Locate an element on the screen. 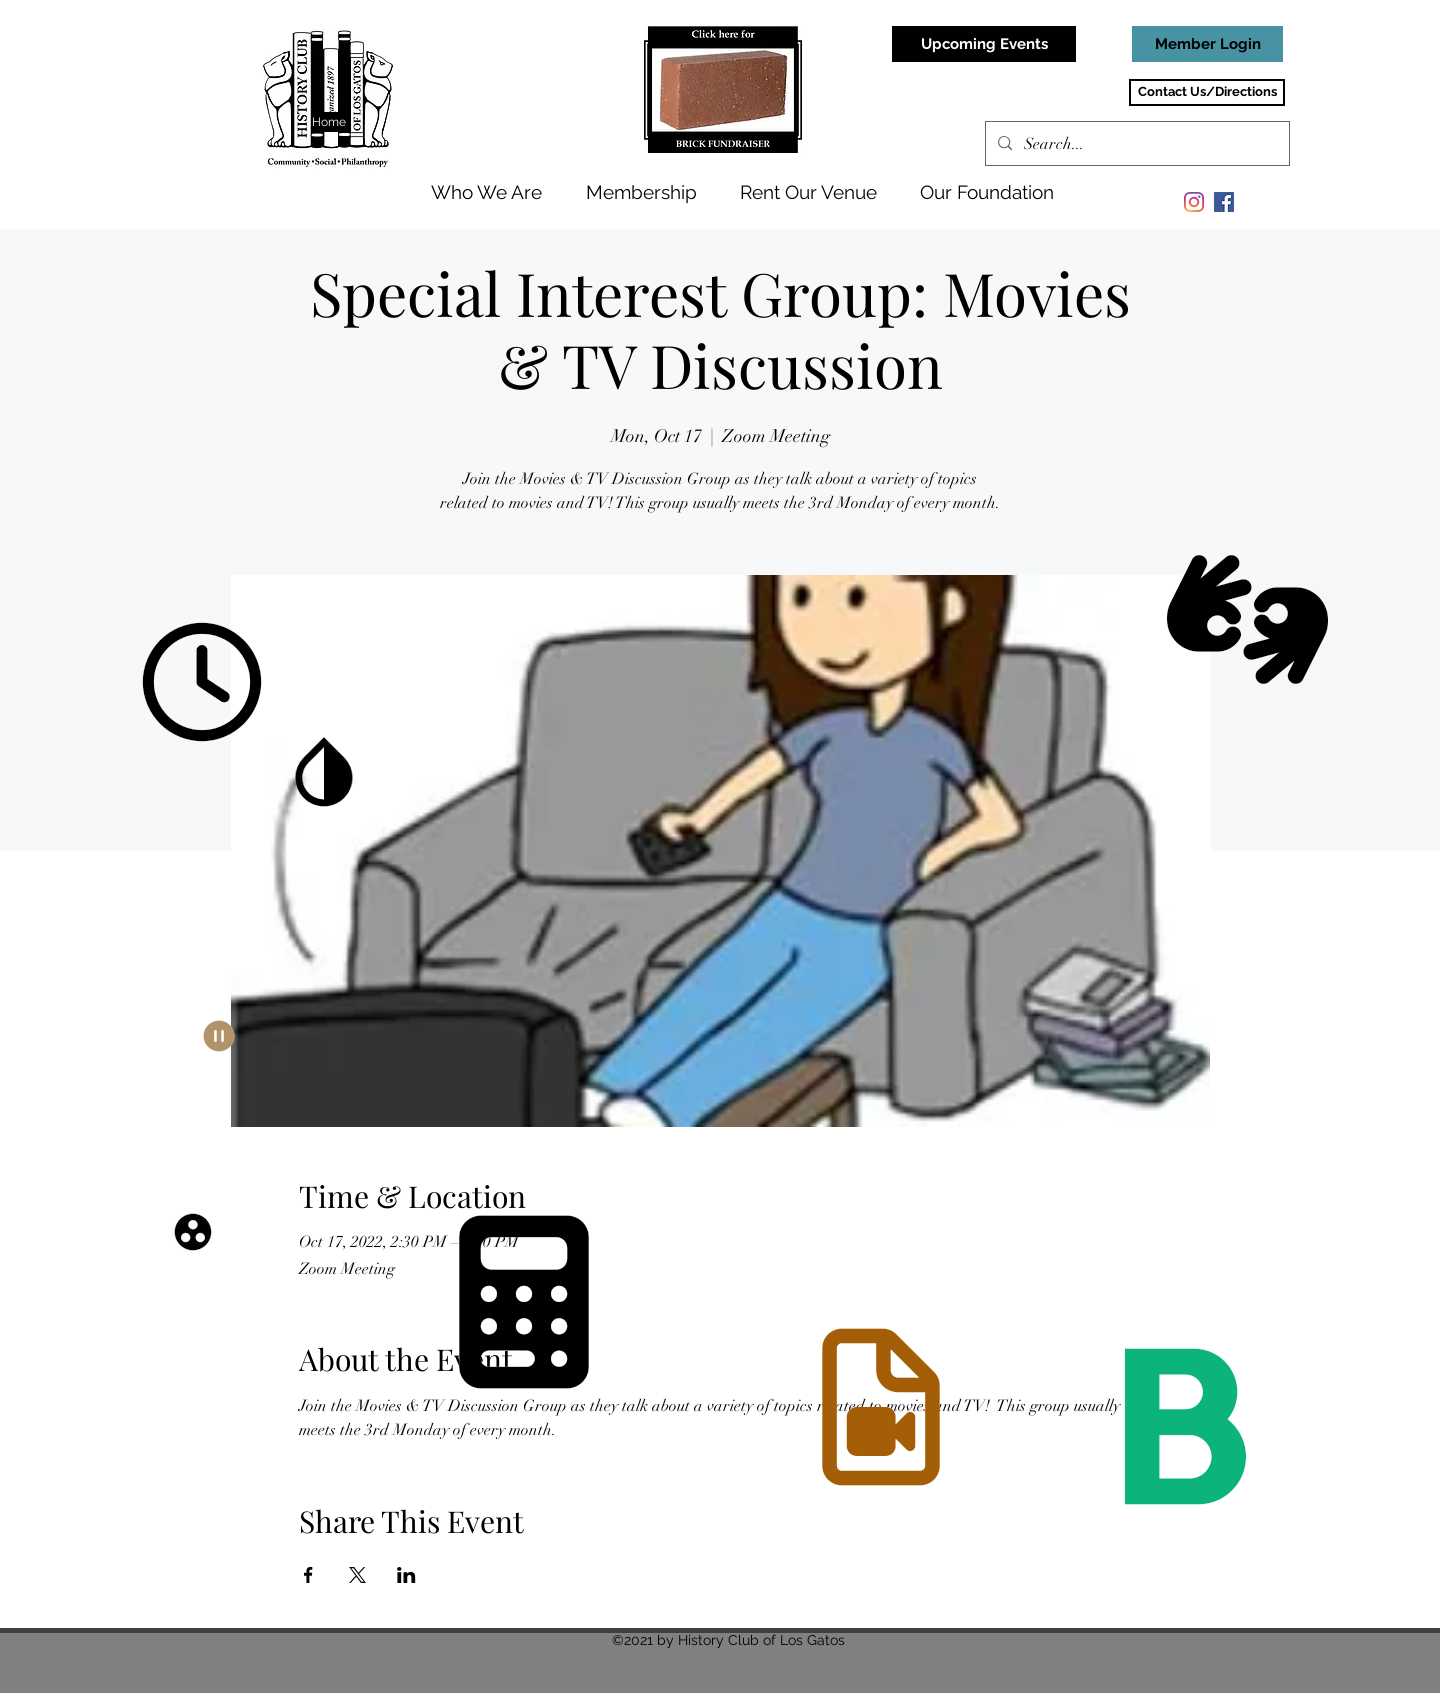 The width and height of the screenshot is (1440, 1693). apply bold formatting to selected text is located at coordinates (1185, 1426).